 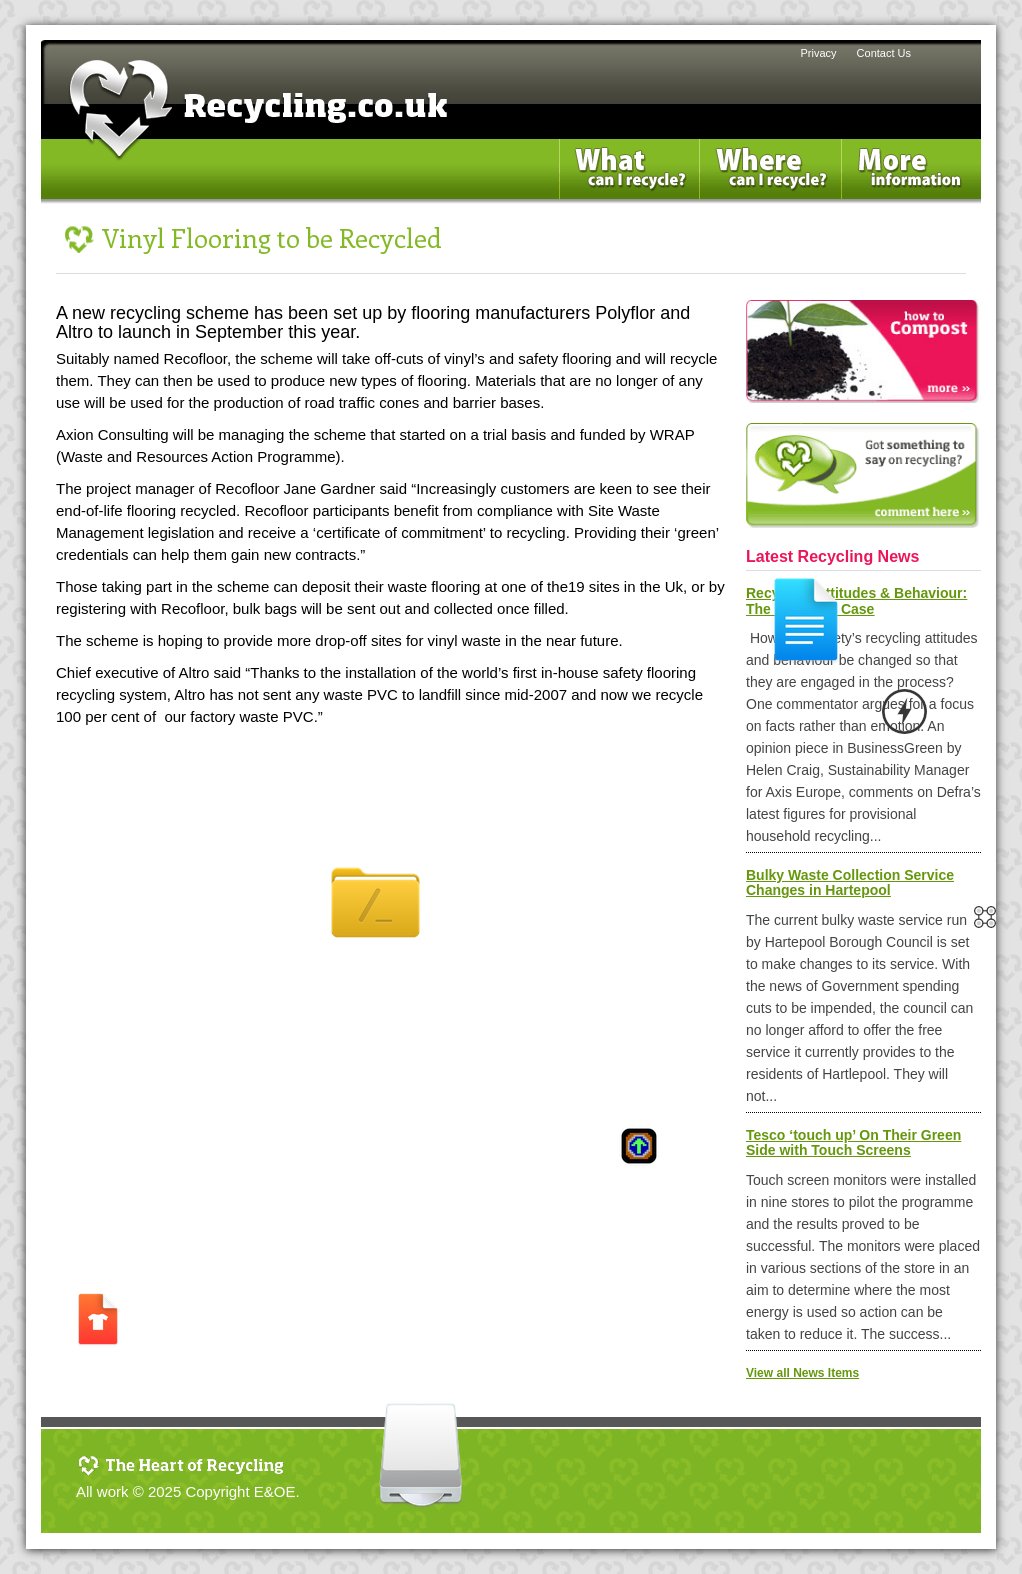 I want to click on access optical disc drive, so click(x=418, y=1456).